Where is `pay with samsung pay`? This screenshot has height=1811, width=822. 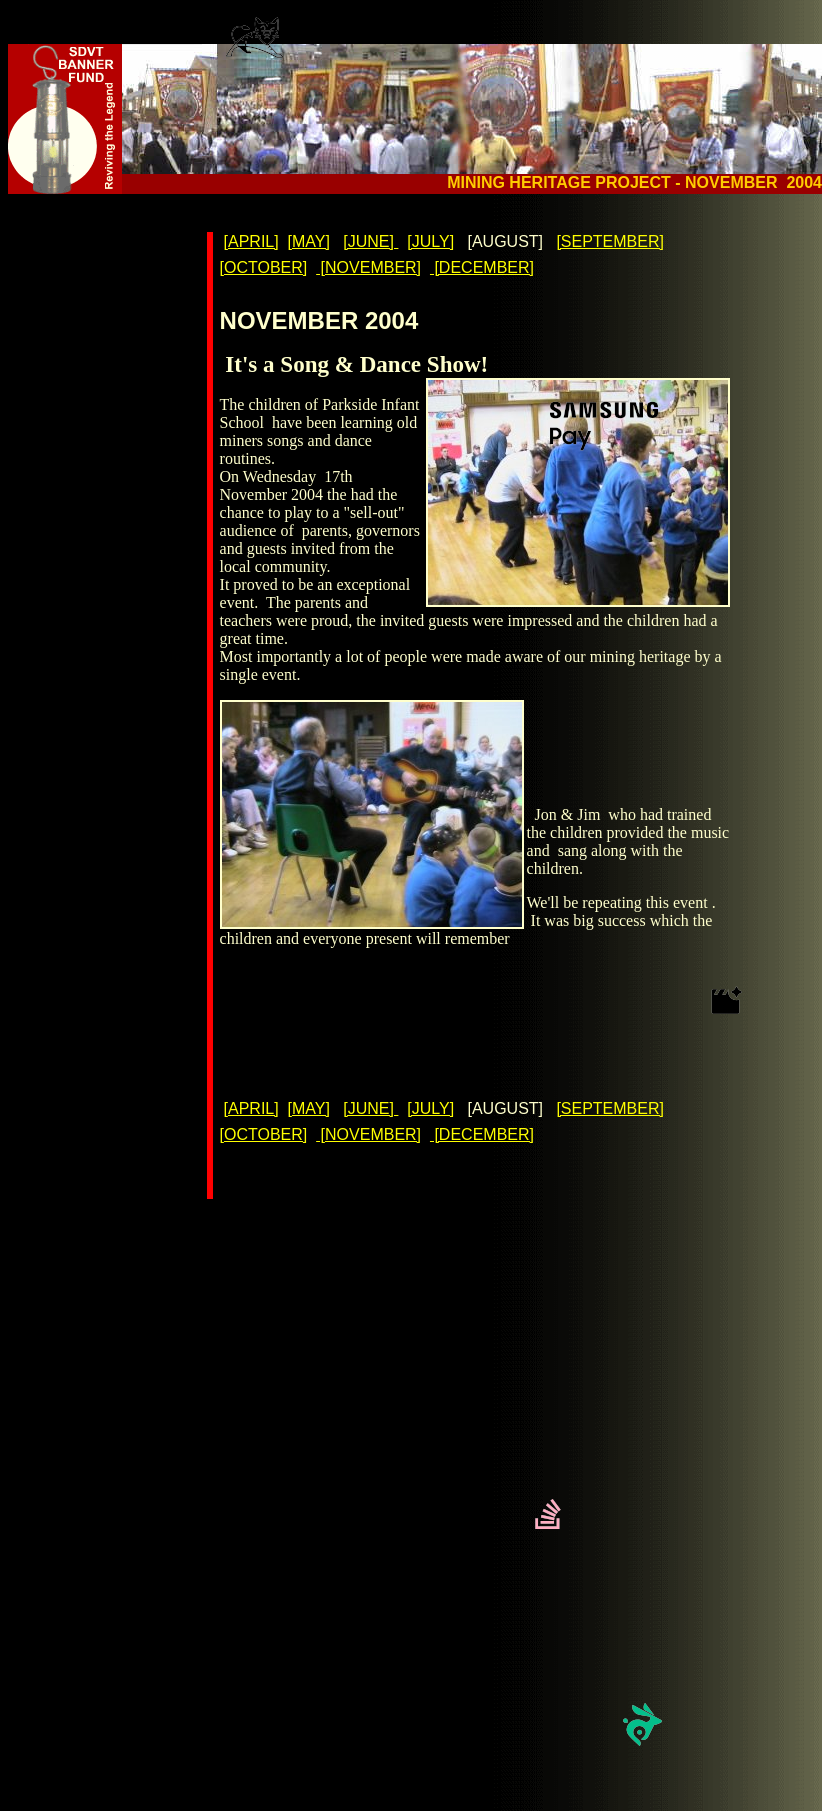
pay with samsung pay is located at coordinates (604, 426).